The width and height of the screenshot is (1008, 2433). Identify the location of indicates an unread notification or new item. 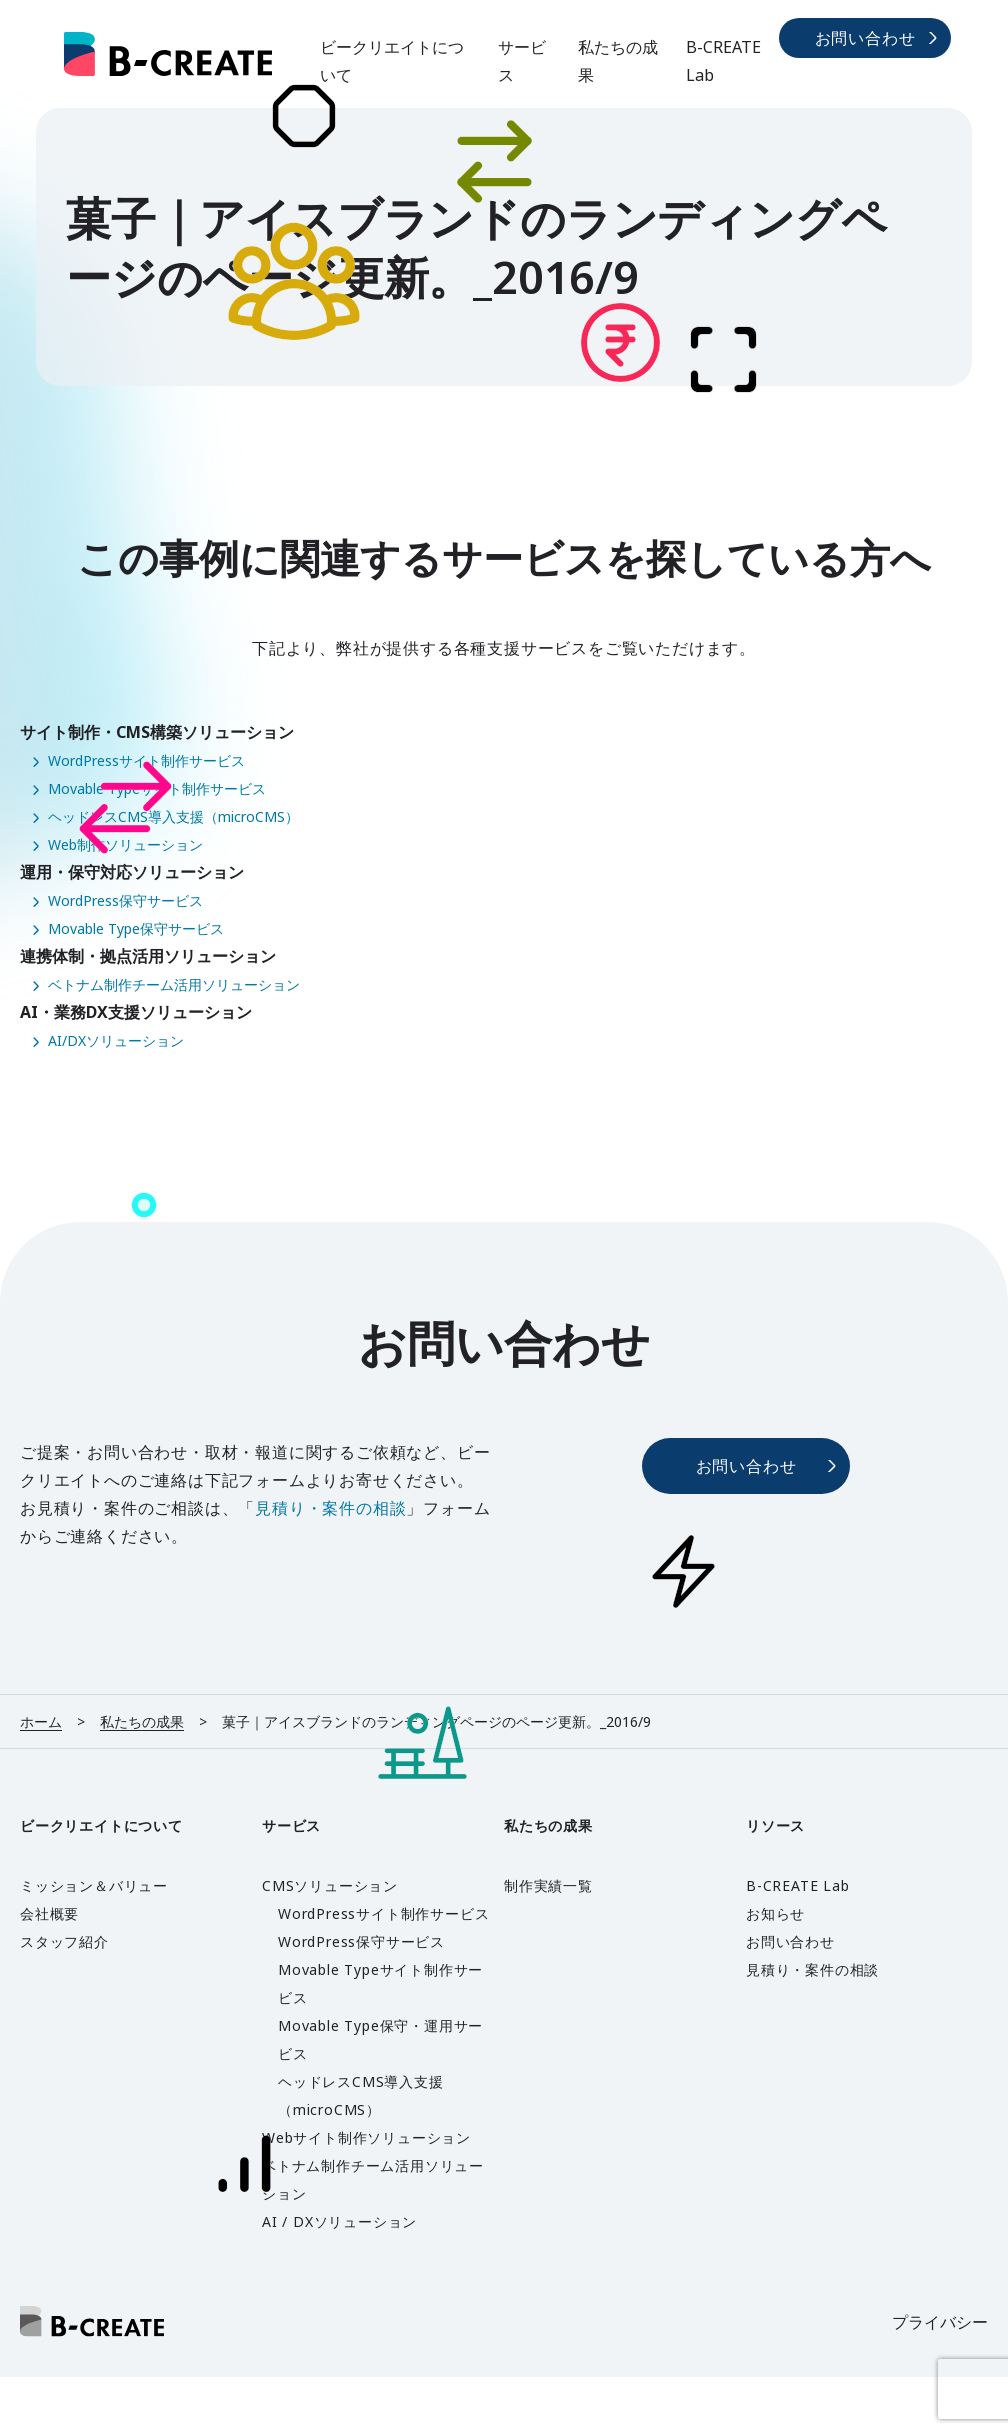
(144, 1205).